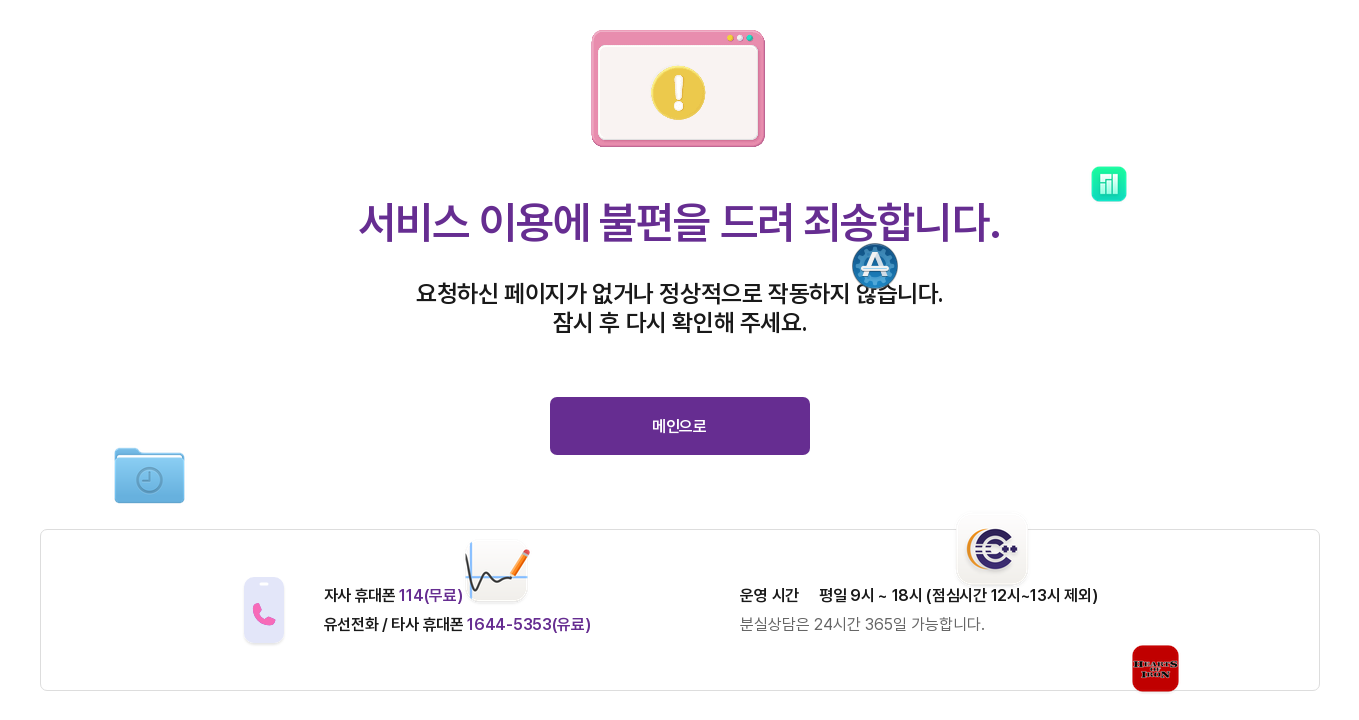 This screenshot has height=720, width=1359. Describe the element at coordinates (1109, 184) in the screenshot. I see `launch manjaro linux application` at that location.